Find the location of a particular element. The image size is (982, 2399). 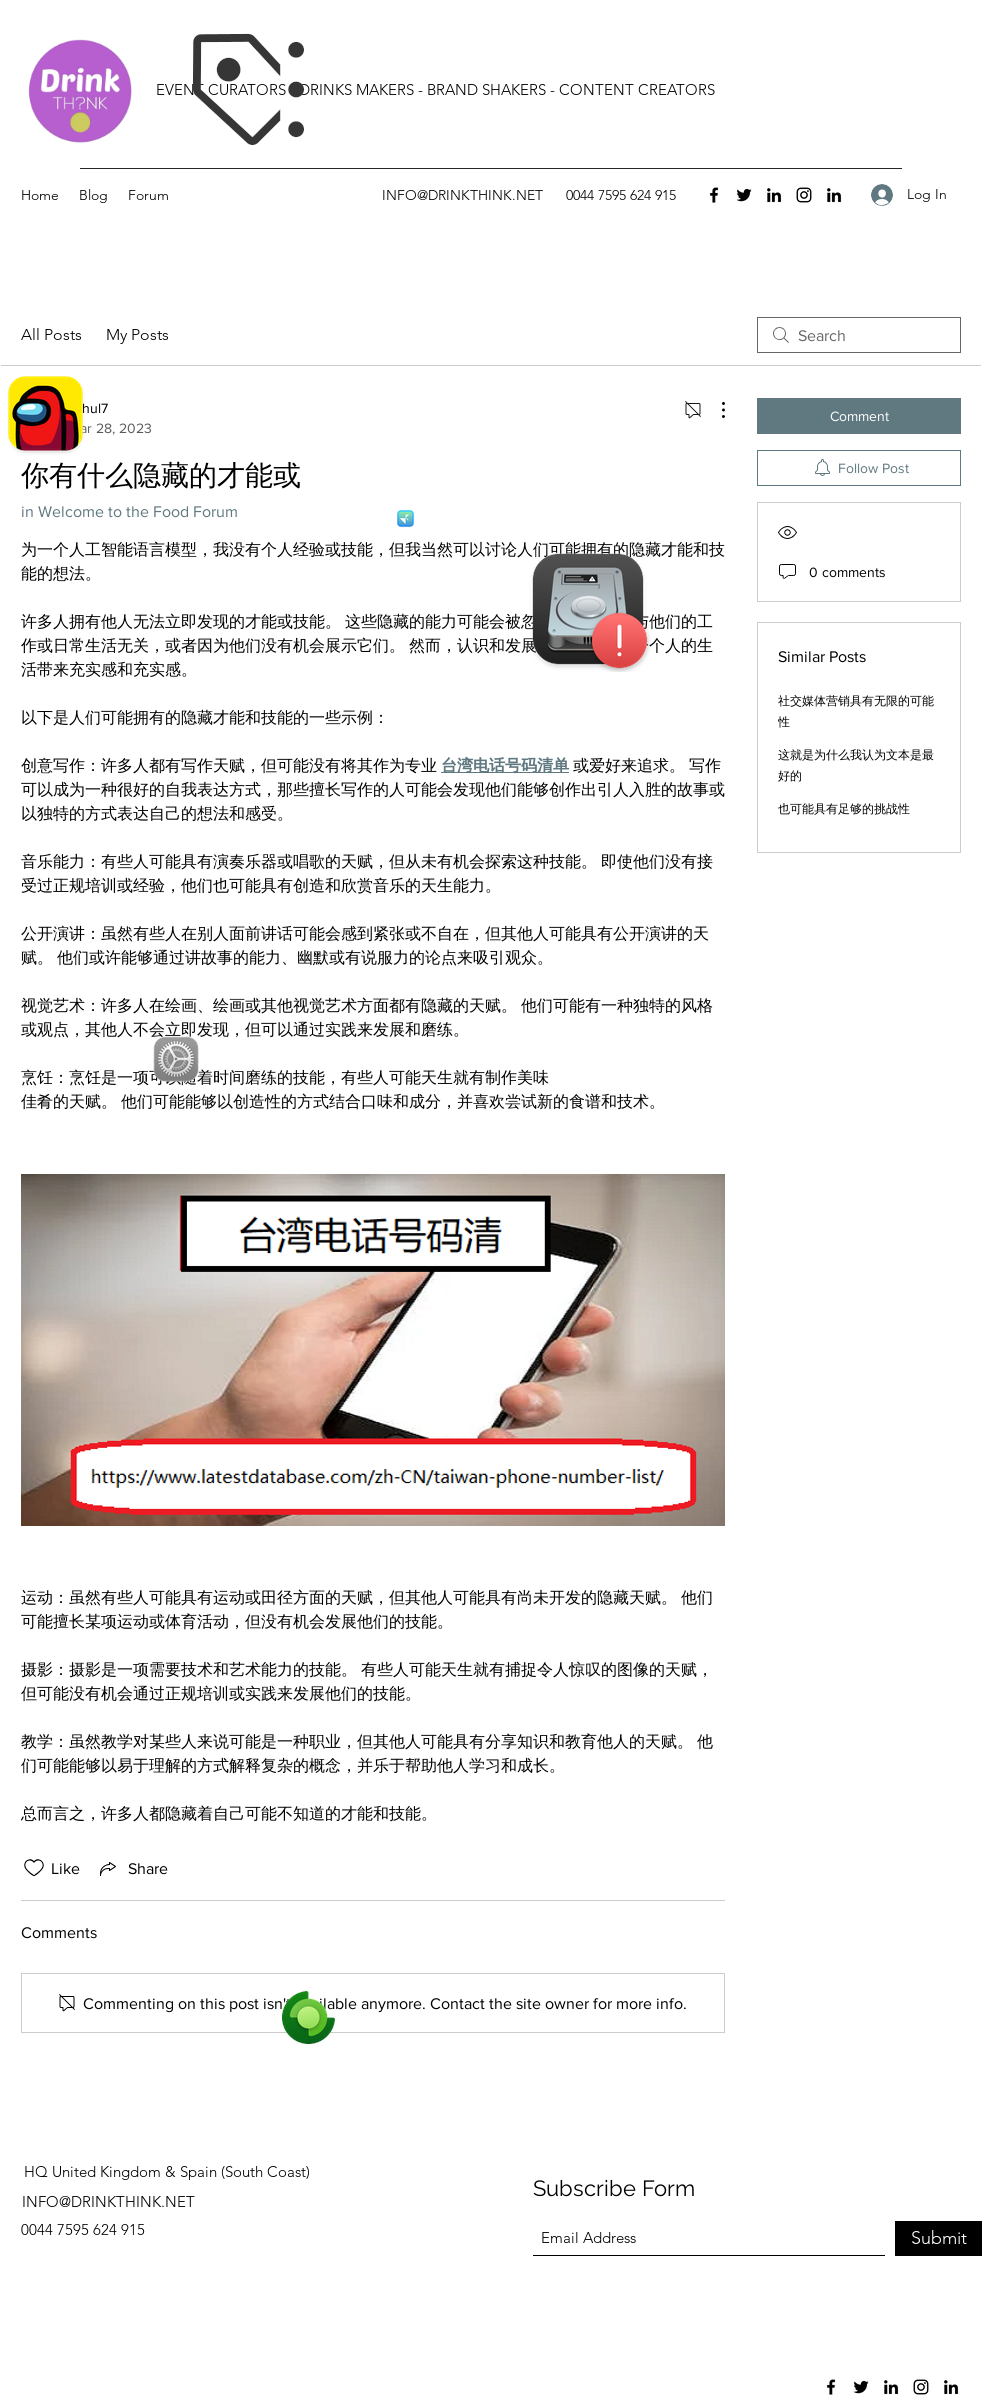

open the adwaita demo app is located at coordinates (405, 518).